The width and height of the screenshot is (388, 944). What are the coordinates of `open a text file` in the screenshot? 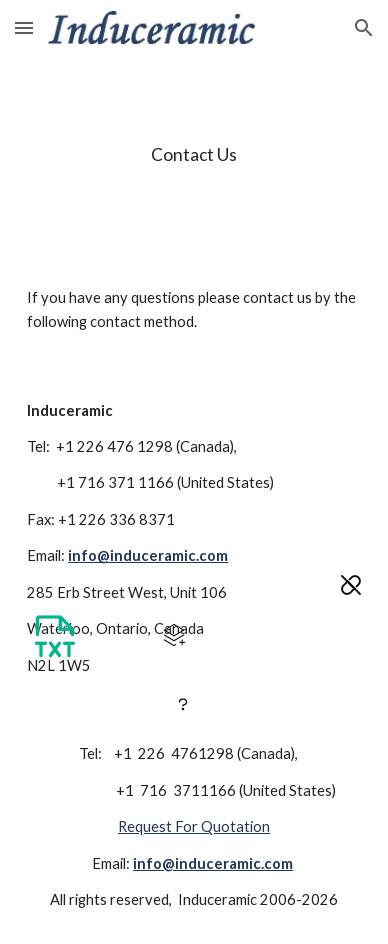 It's located at (55, 638).